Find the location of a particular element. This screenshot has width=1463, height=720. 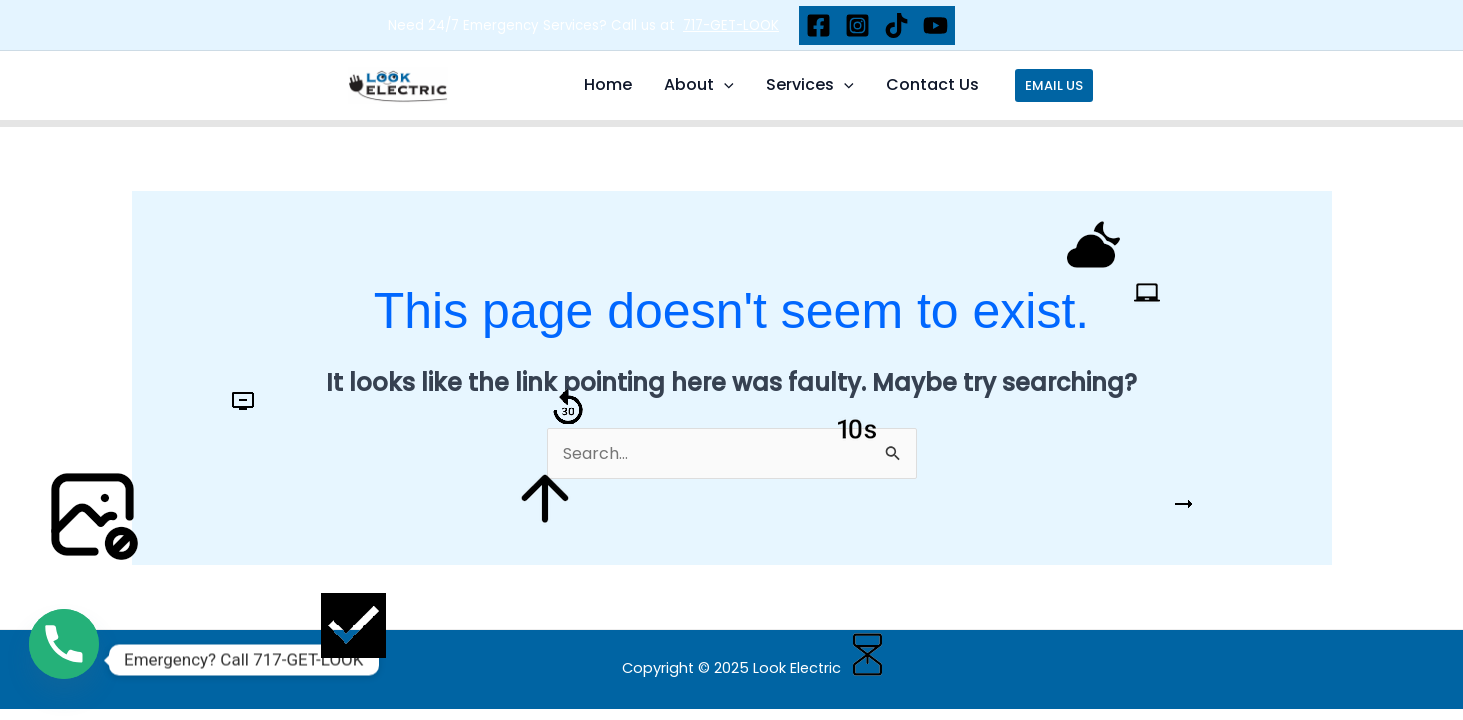

indicates nighttime cloudy weather conditions is located at coordinates (1093, 244).